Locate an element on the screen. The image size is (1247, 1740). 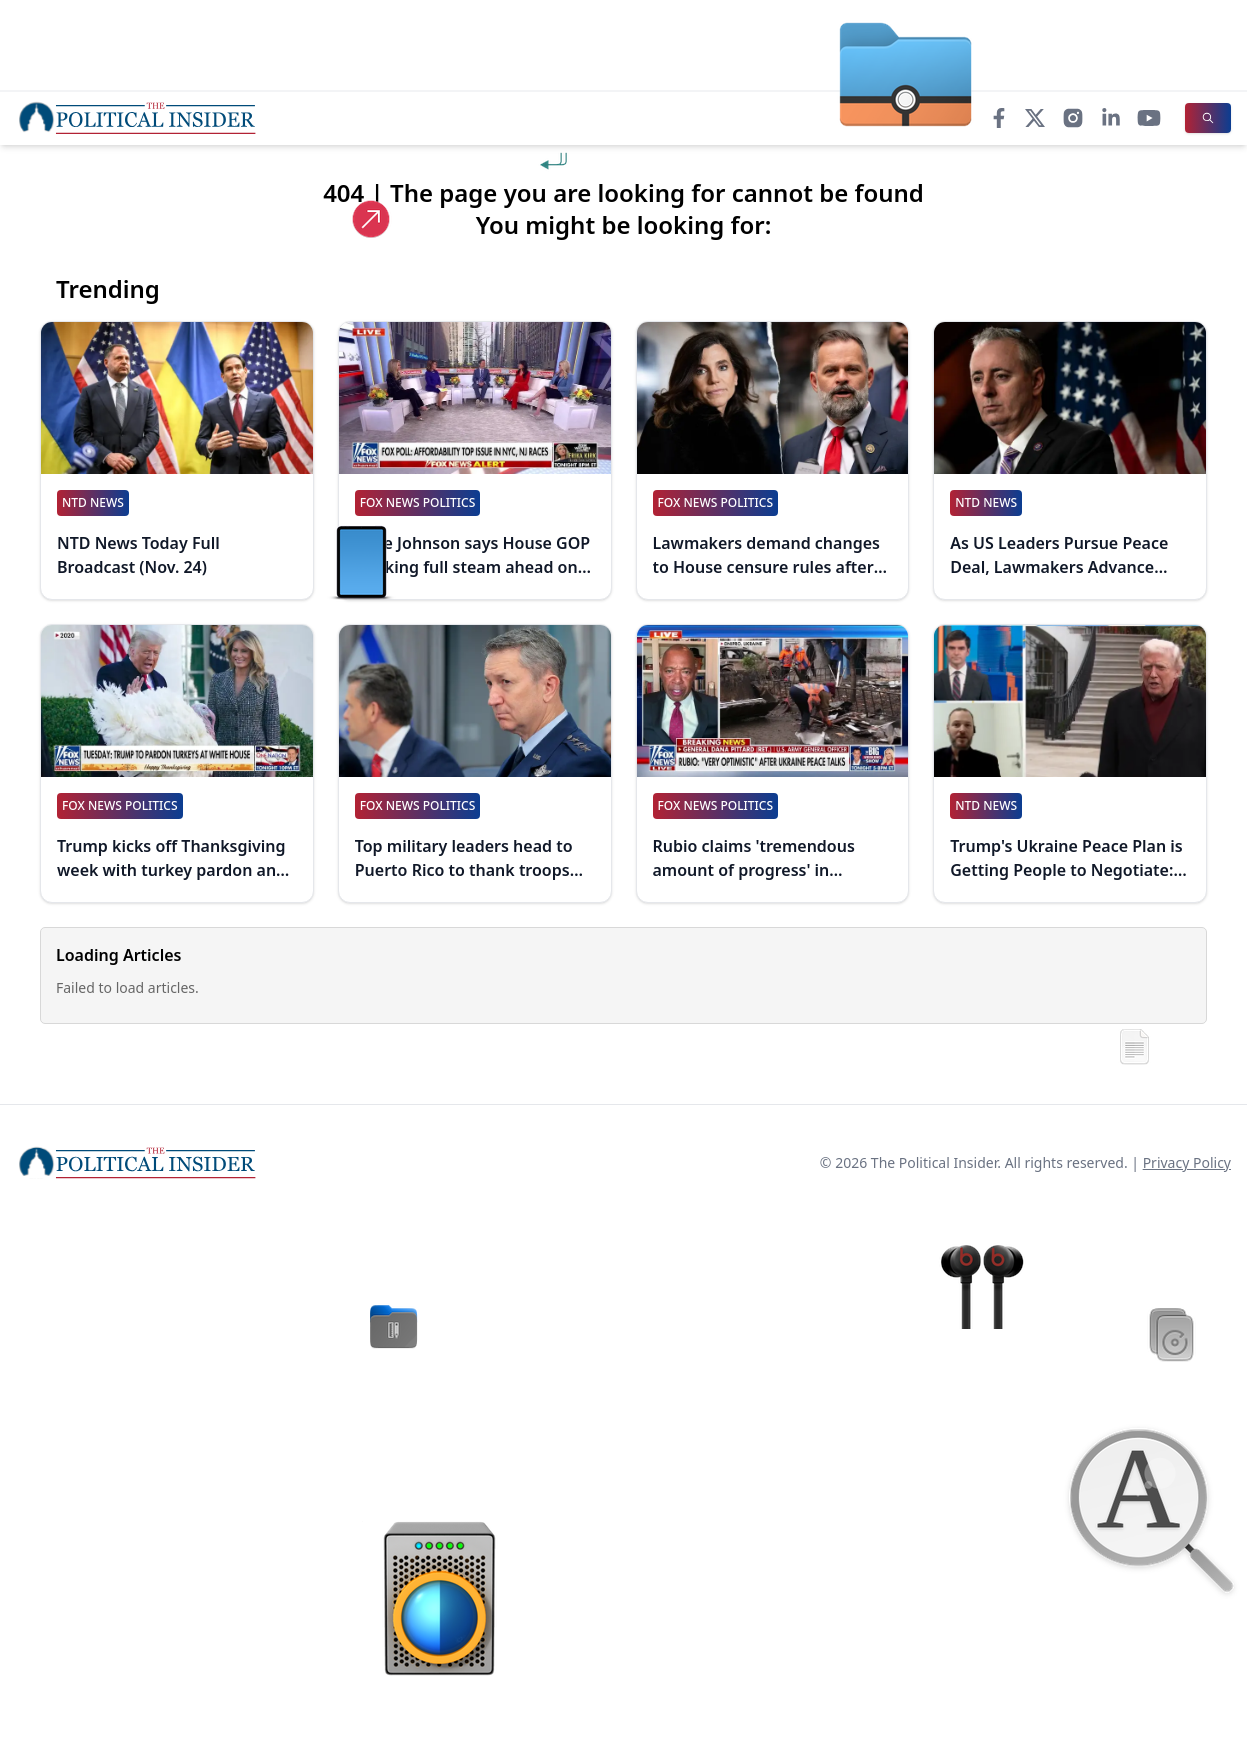
reply to all recipients of an email is located at coordinates (553, 161).